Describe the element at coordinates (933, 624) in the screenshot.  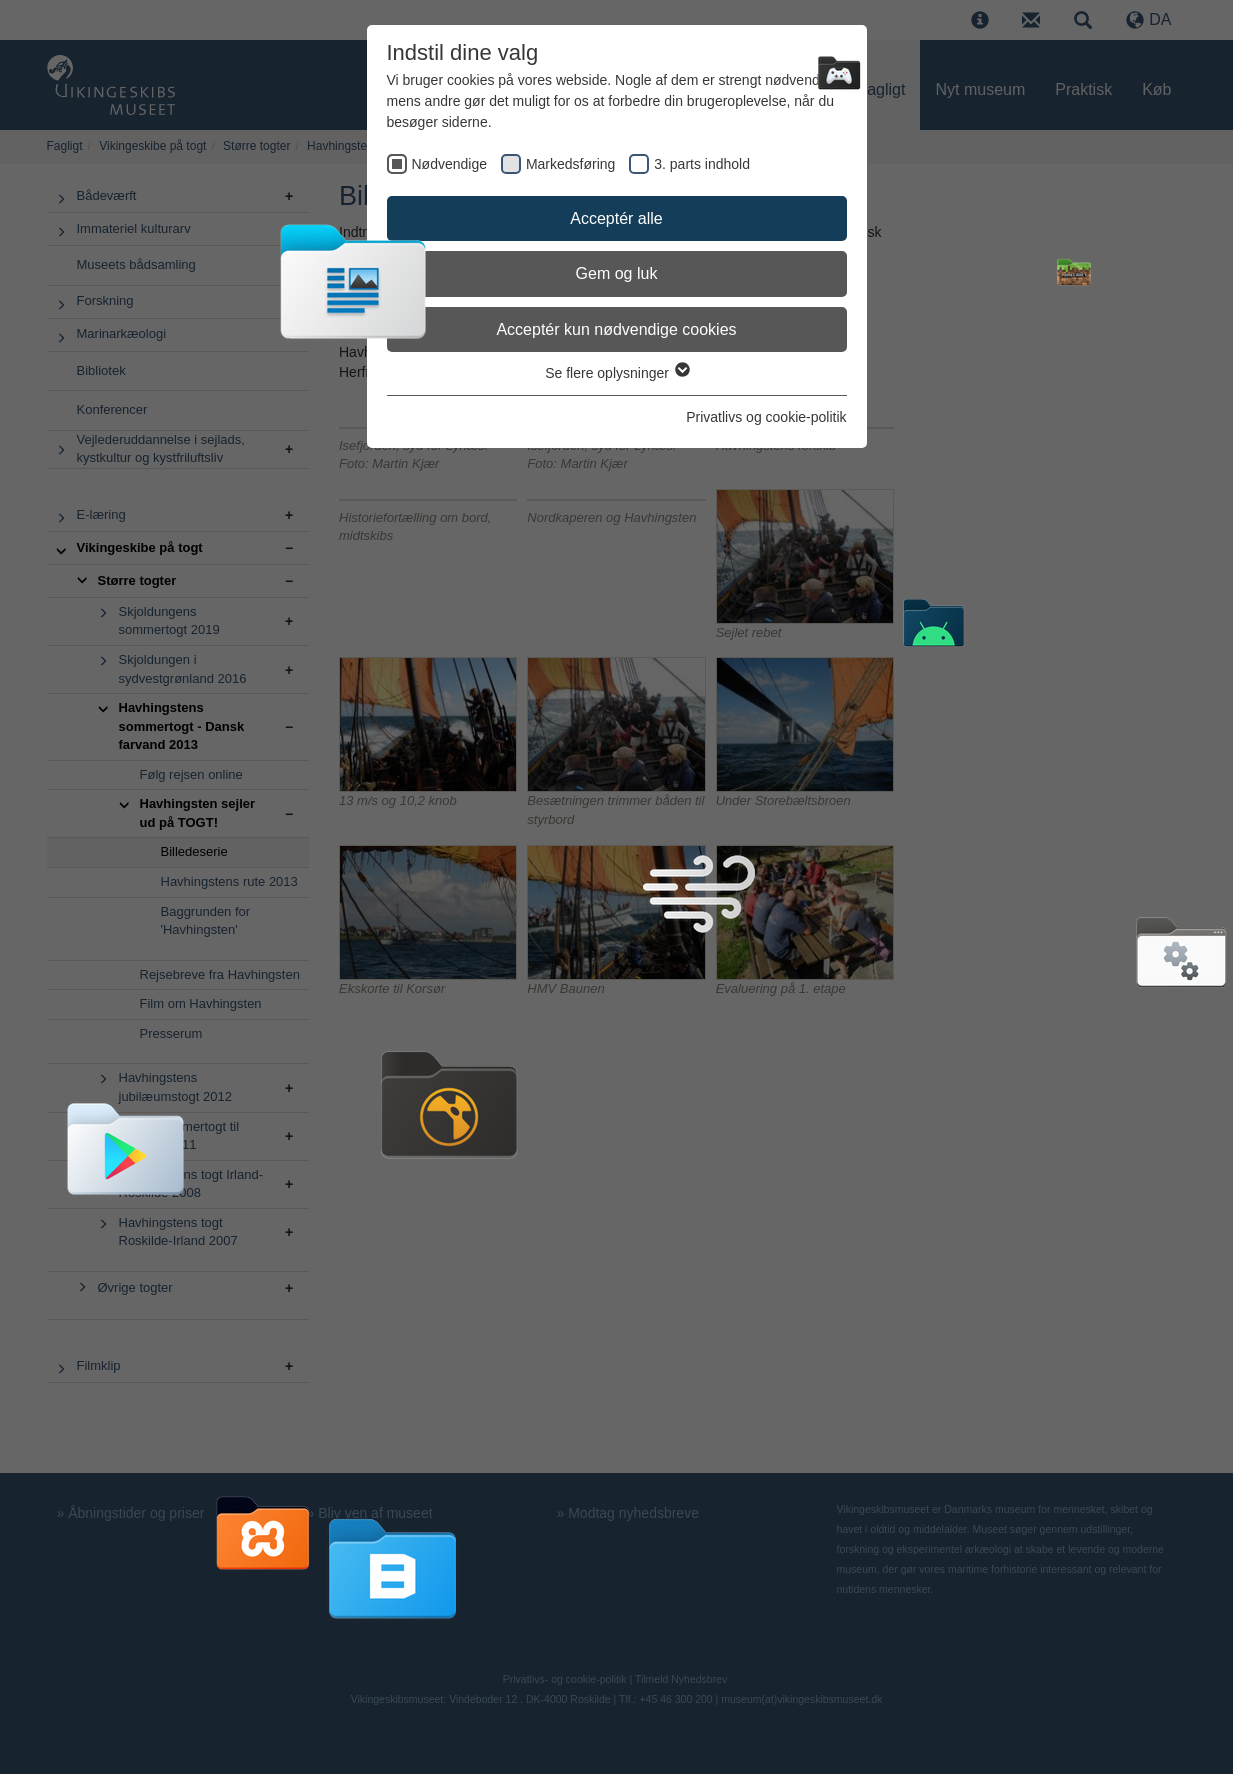
I see `open android files folder` at that location.